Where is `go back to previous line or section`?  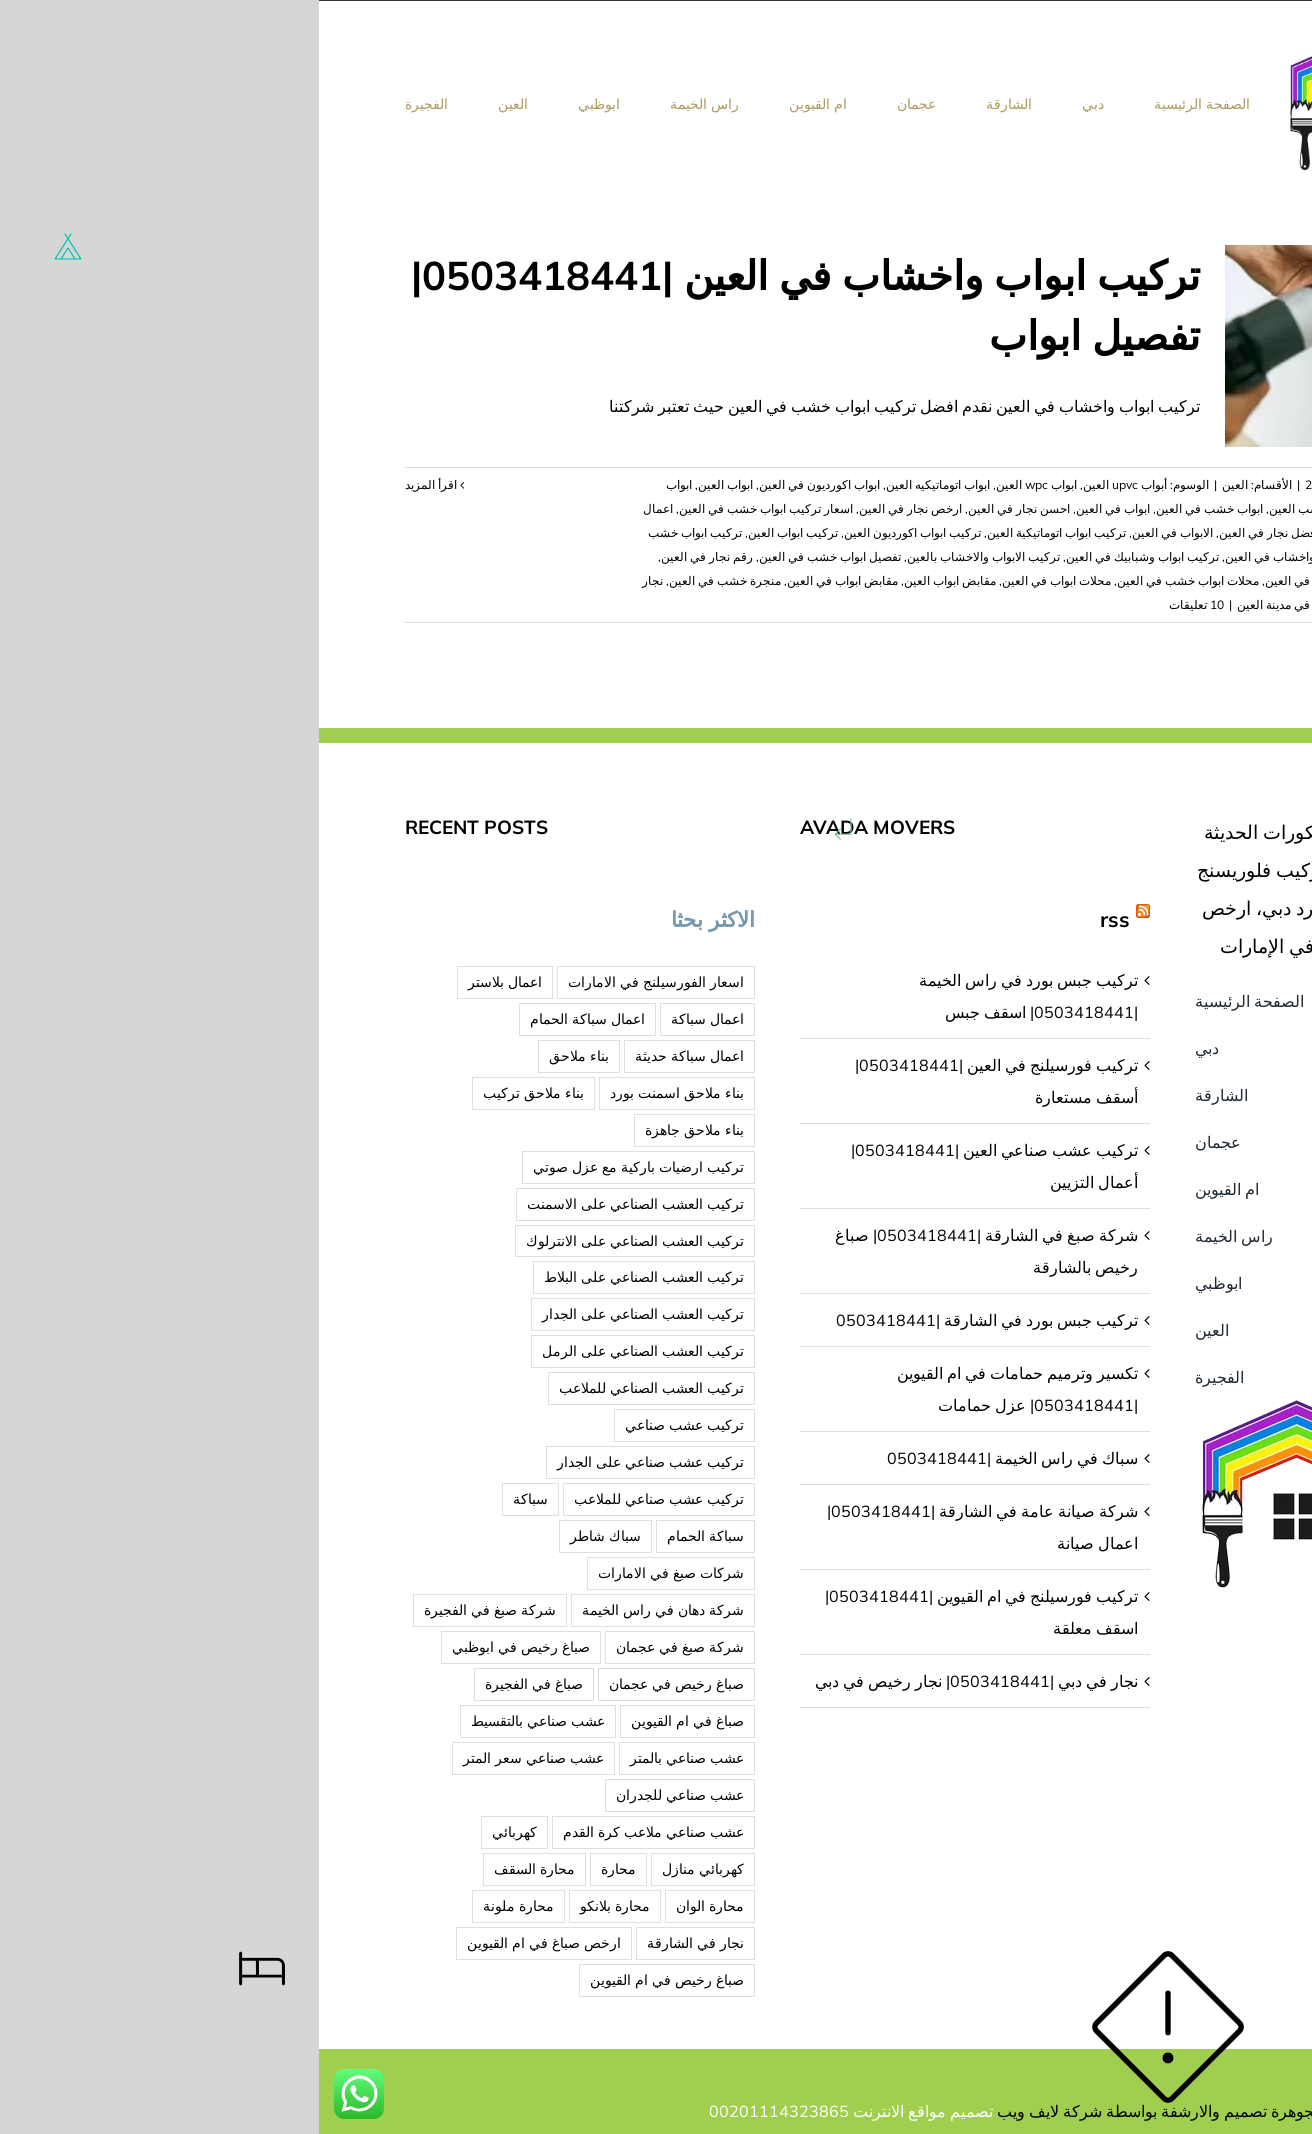 go back to previous line or section is located at coordinates (844, 829).